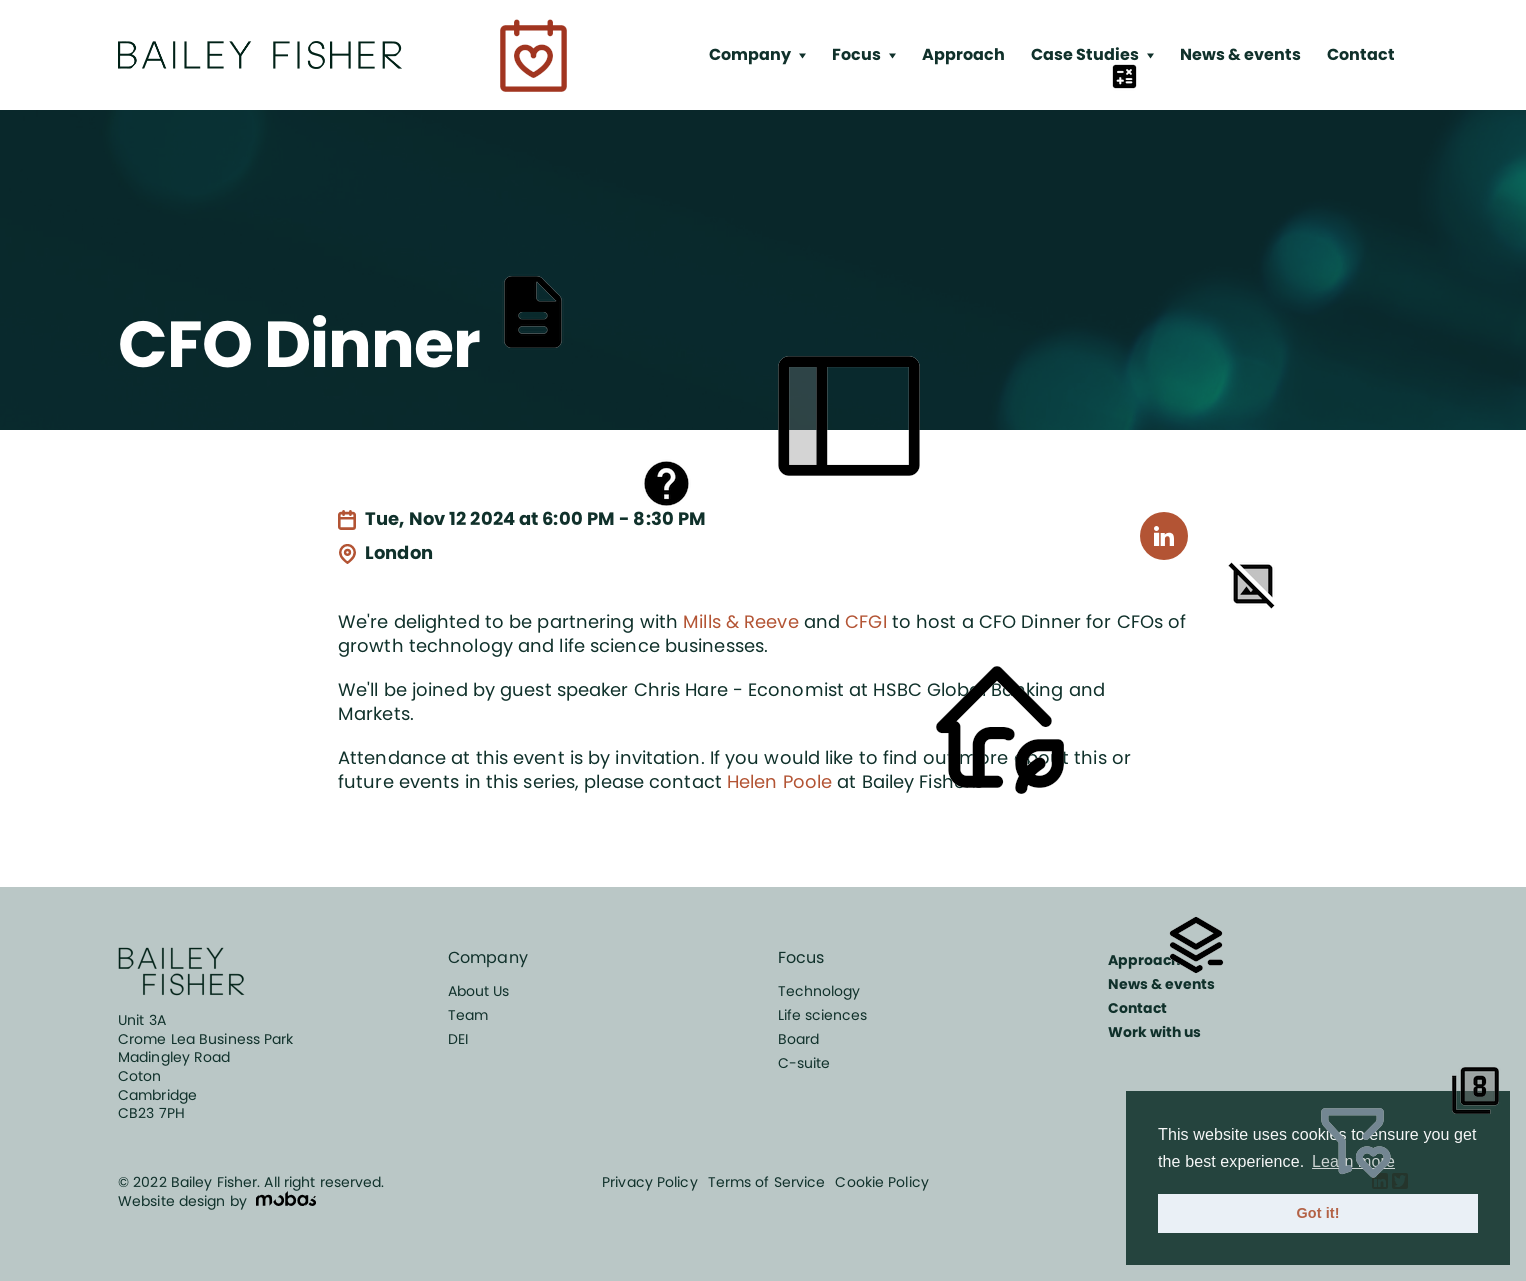 The height and width of the screenshot is (1281, 1526). Describe the element at coordinates (1196, 945) in the screenshot. I see `remove a layer from the stack` at that location.